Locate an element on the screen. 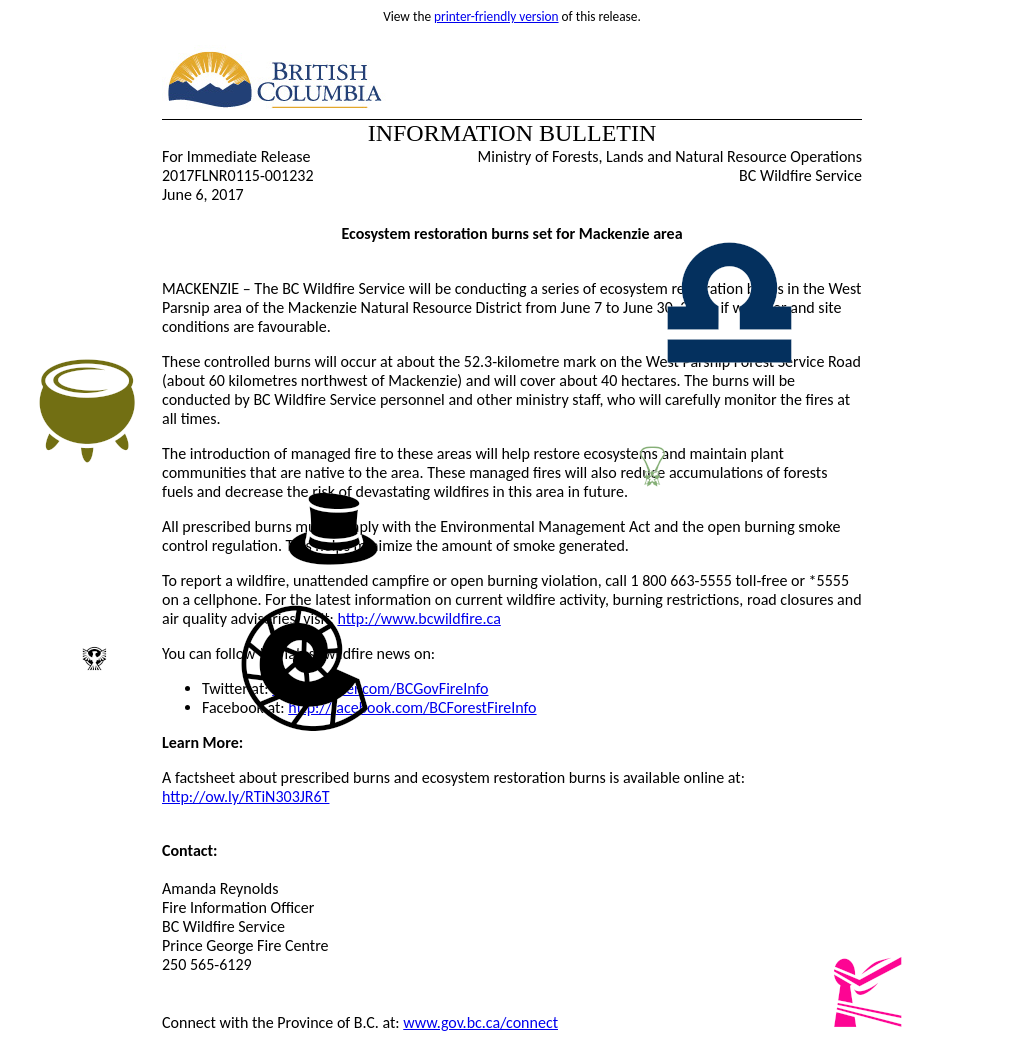 This screenshot has height=1040, width=1024. lock picking skill or ability in a game is located at coordinates (866, 992).